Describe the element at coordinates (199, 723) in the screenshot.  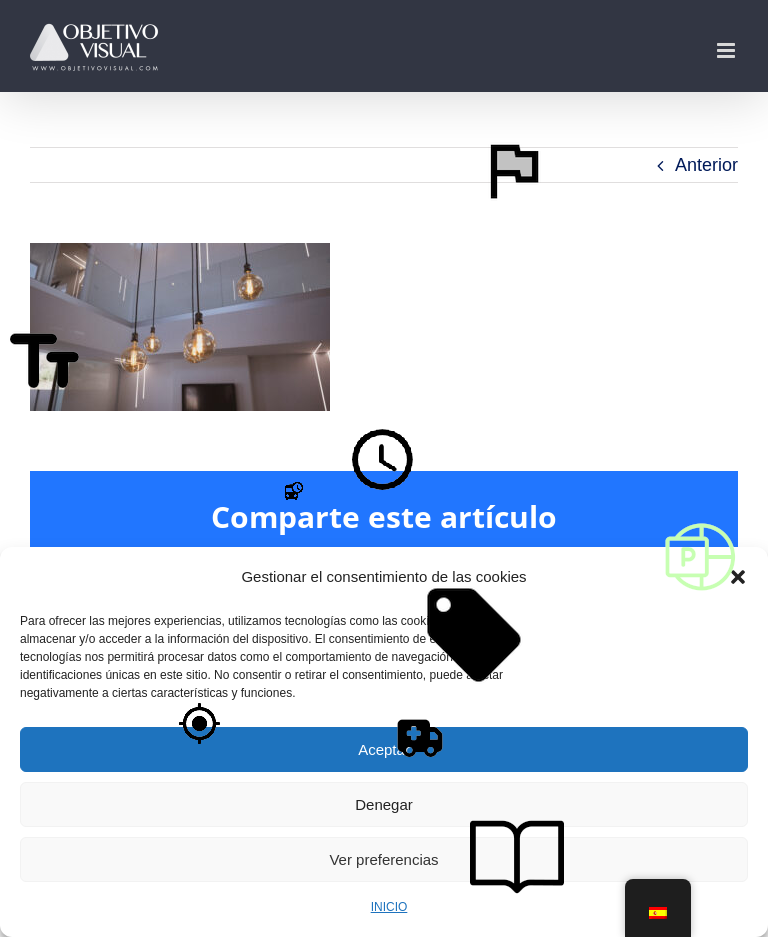
I see `indicates GPS location is locked and active` at that location.